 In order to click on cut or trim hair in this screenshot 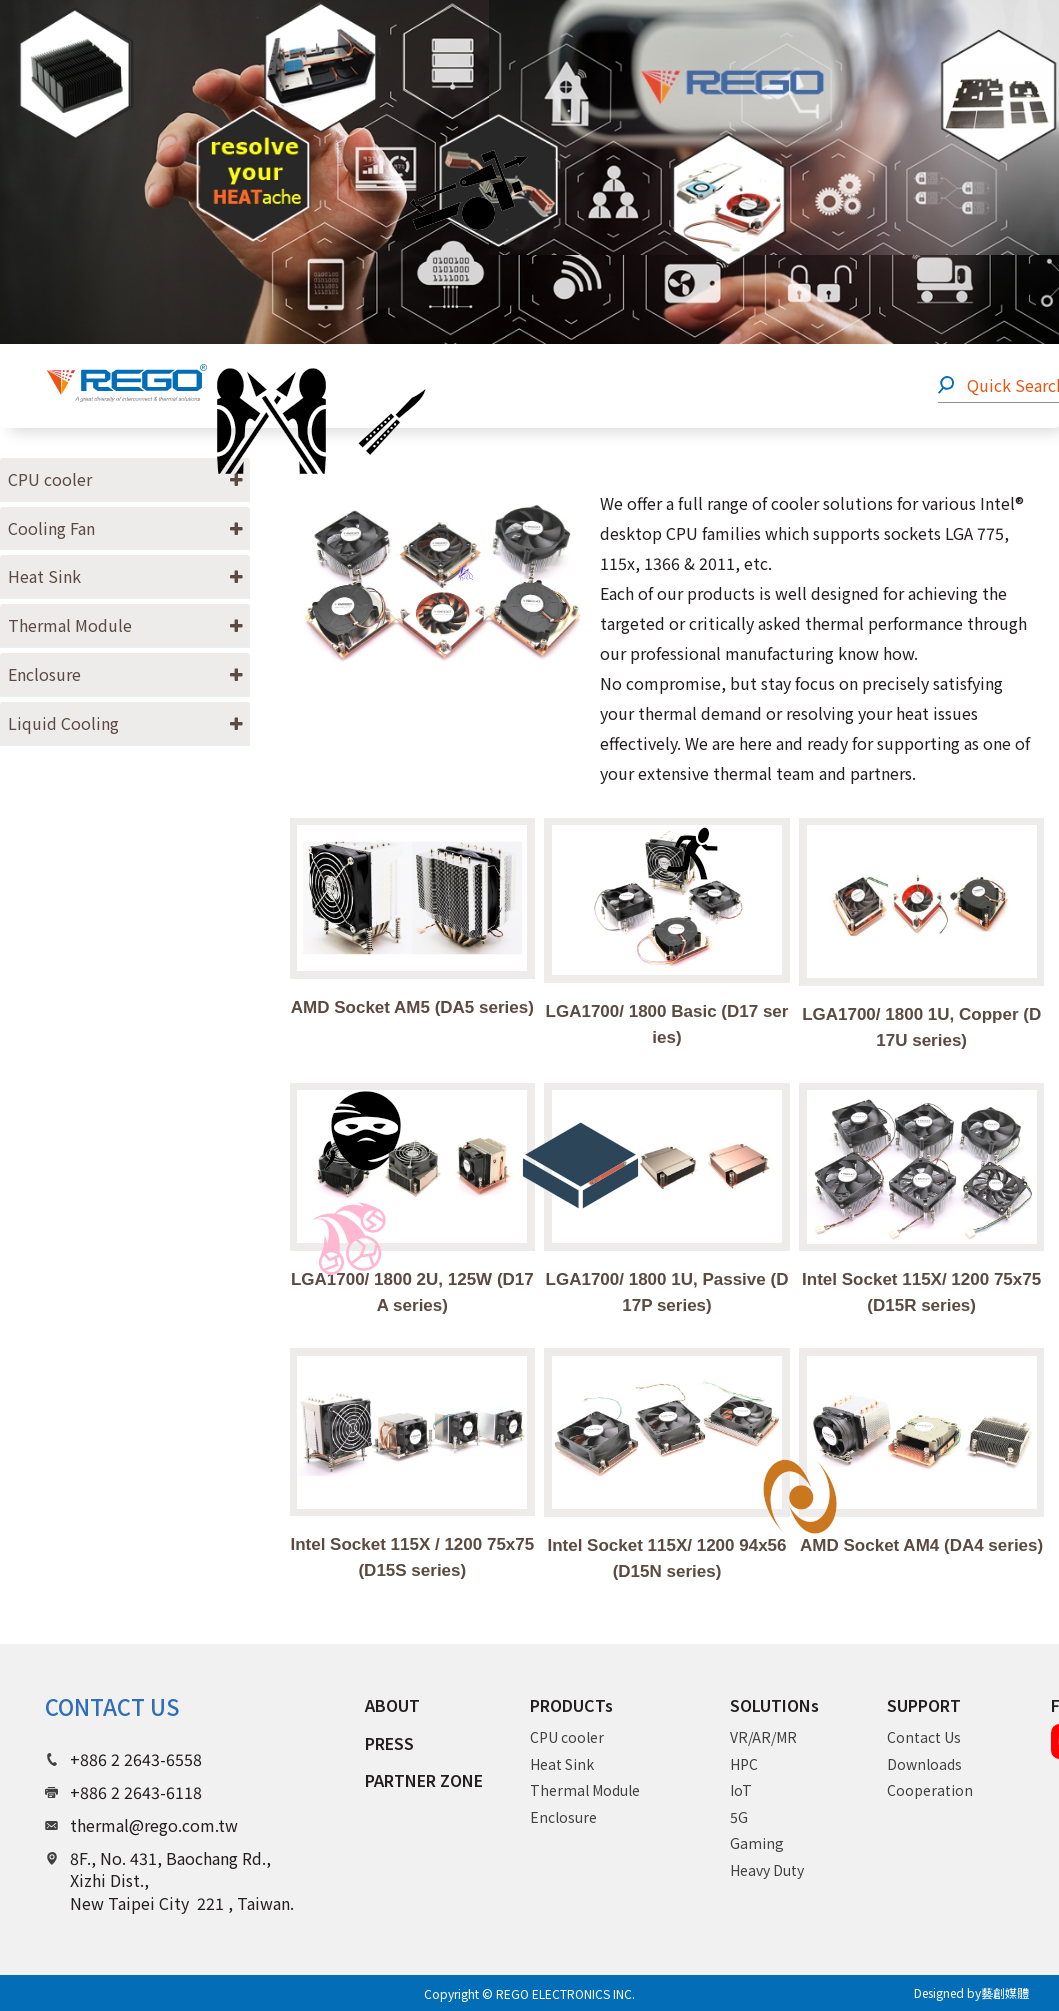, I will do `click(466, 573)`.